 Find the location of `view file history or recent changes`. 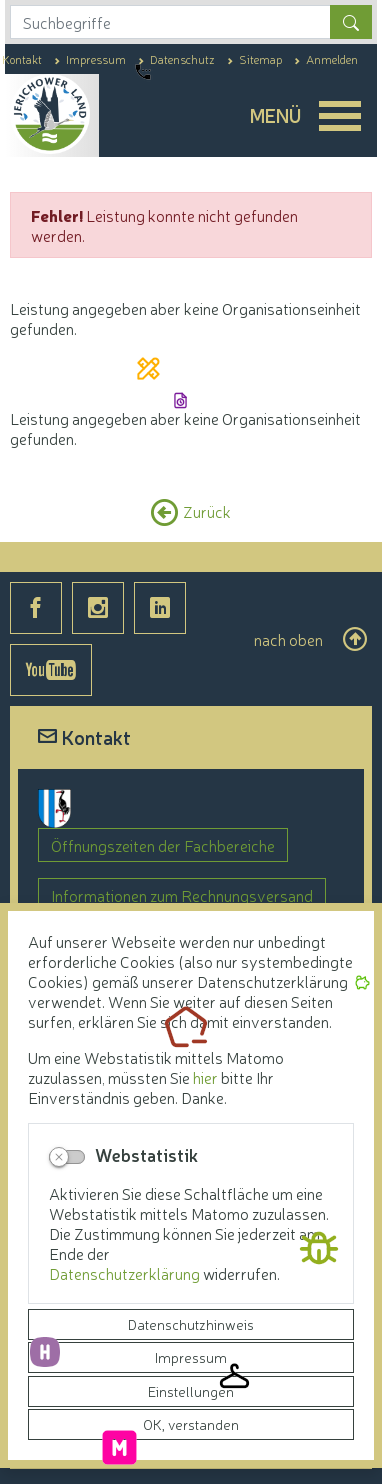

view file history or recent changes is located at coordinates (180, 400).